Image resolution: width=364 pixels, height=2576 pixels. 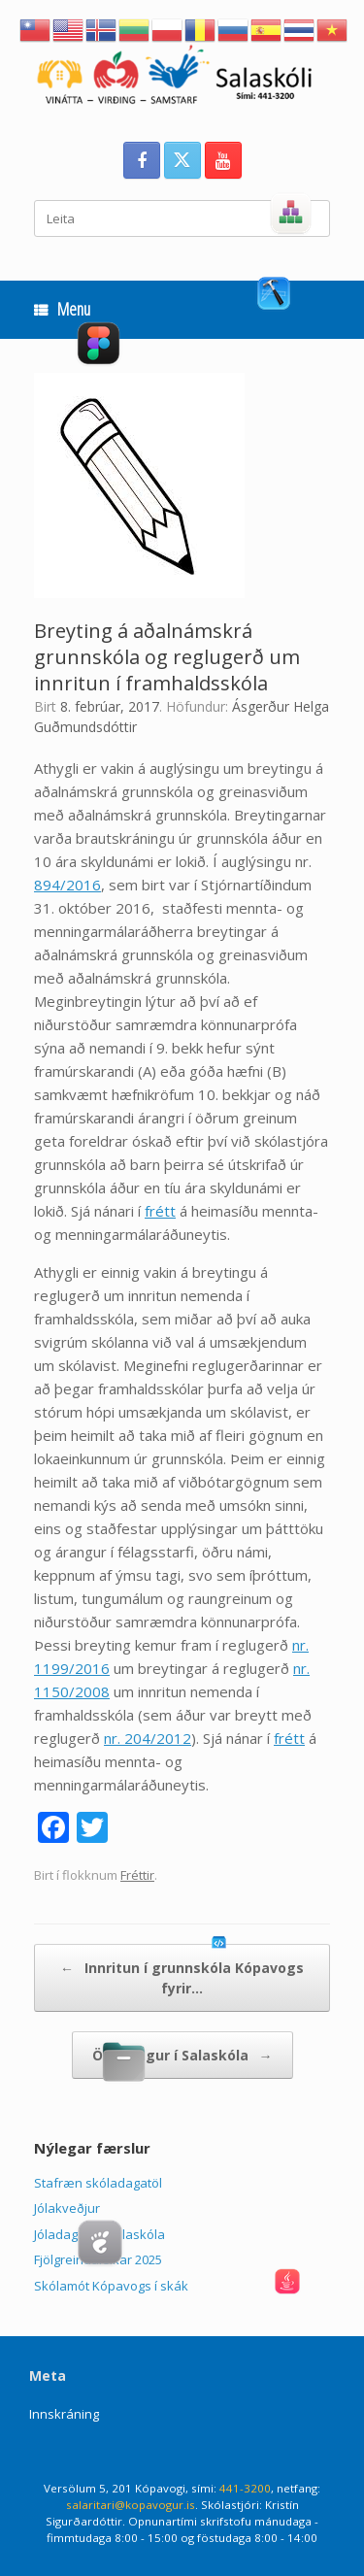 I want to click on open xaml application, so click(x=218, y=1942).